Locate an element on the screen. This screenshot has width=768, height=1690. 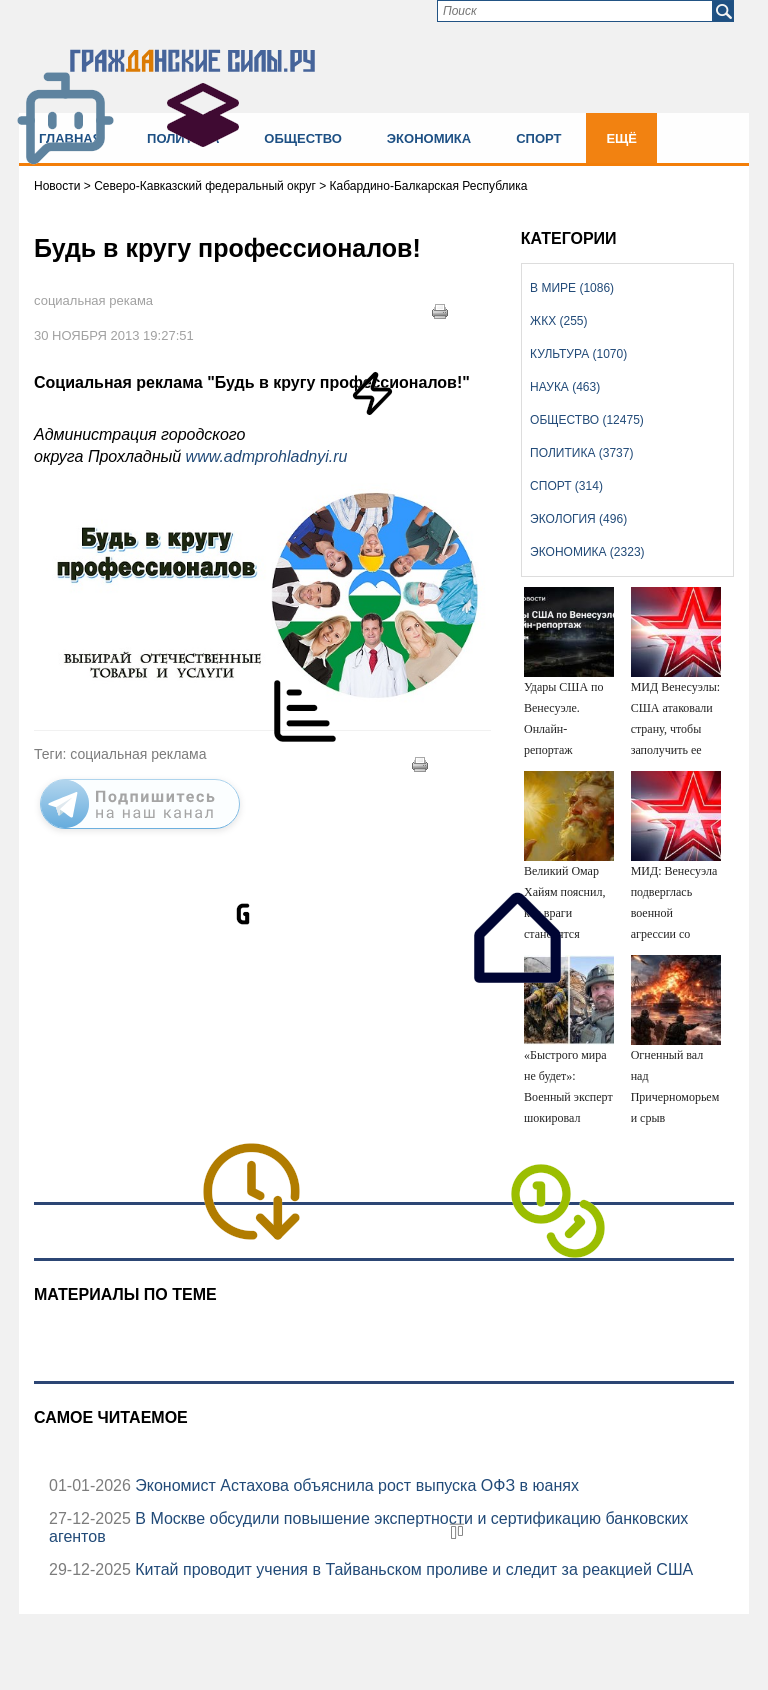
send layer backward in the stack is located at coordinates (203, 115).